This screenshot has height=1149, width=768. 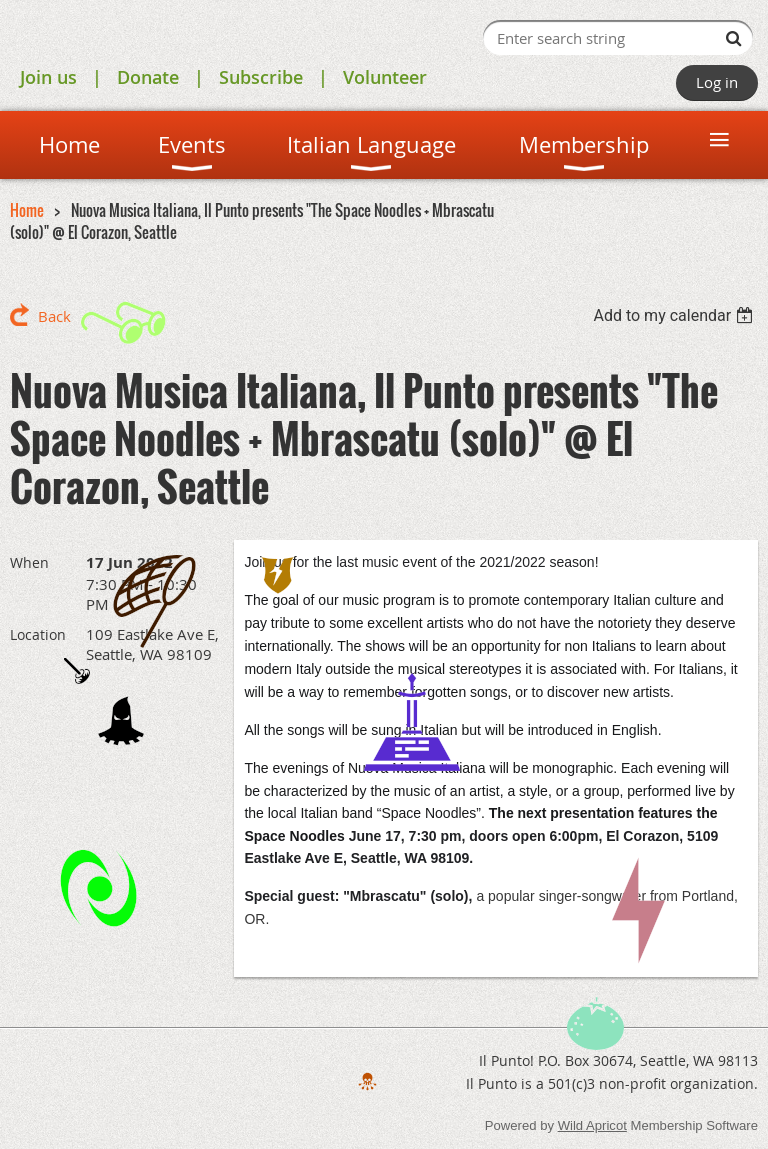 I want to click on indicates broken or compromised security, so click(x=277, y=575).